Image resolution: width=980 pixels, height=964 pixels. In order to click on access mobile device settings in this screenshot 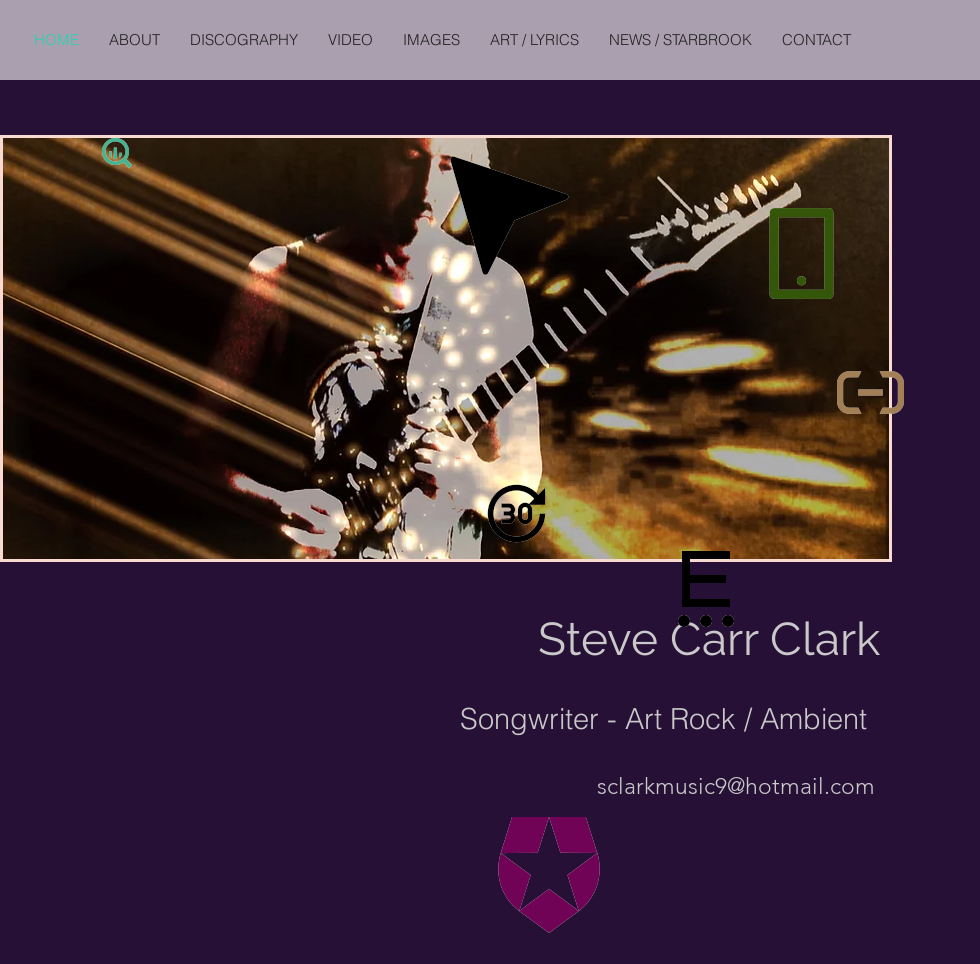, I will do `click(801, 253)`.